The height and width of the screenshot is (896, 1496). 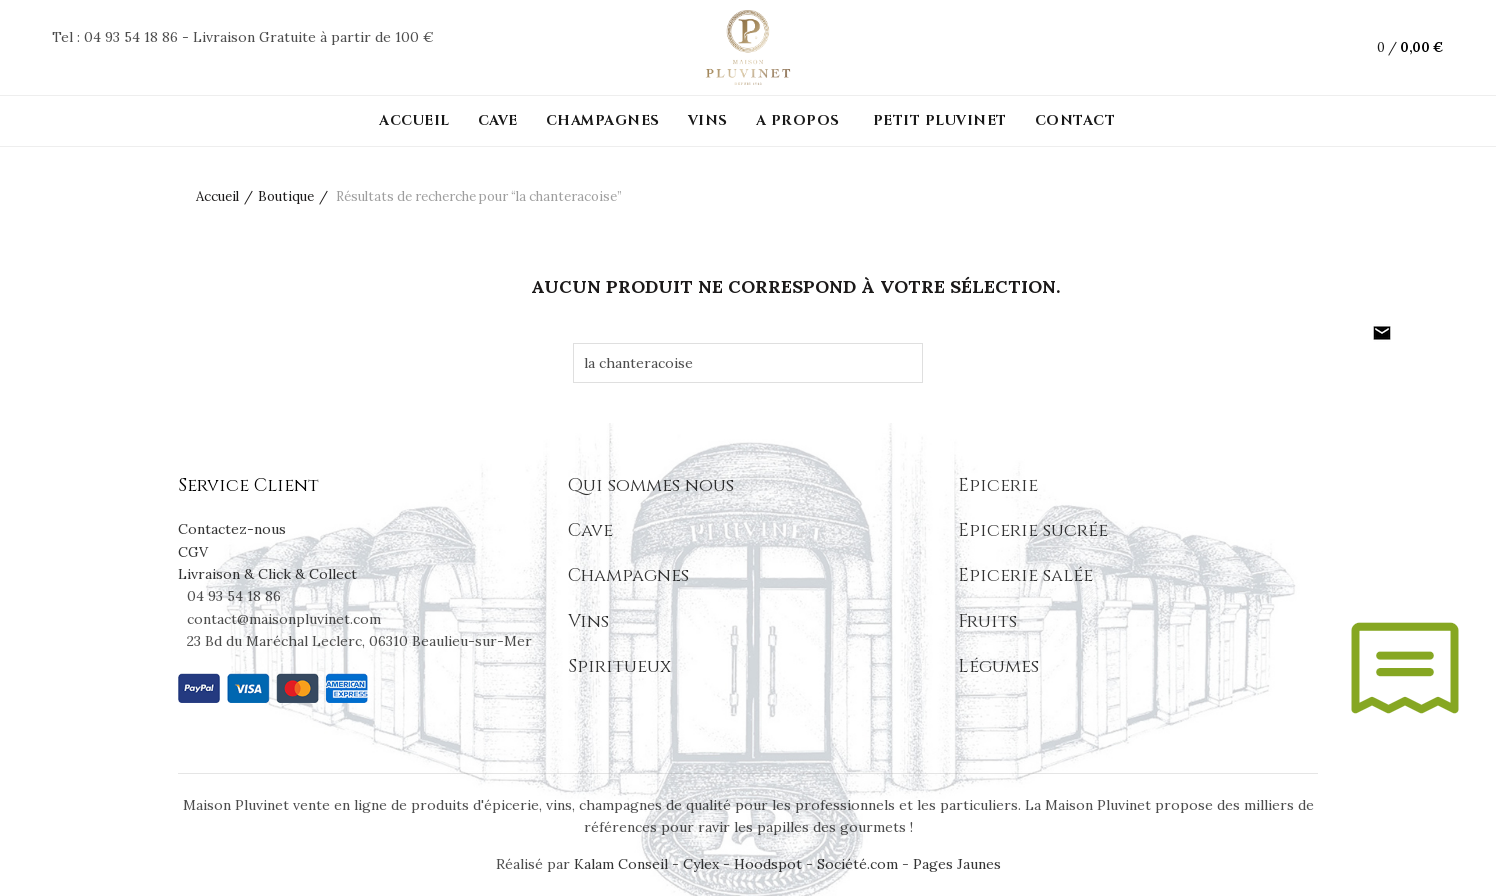 I want to click on open your email inbox, so click(x=1382, y=333).